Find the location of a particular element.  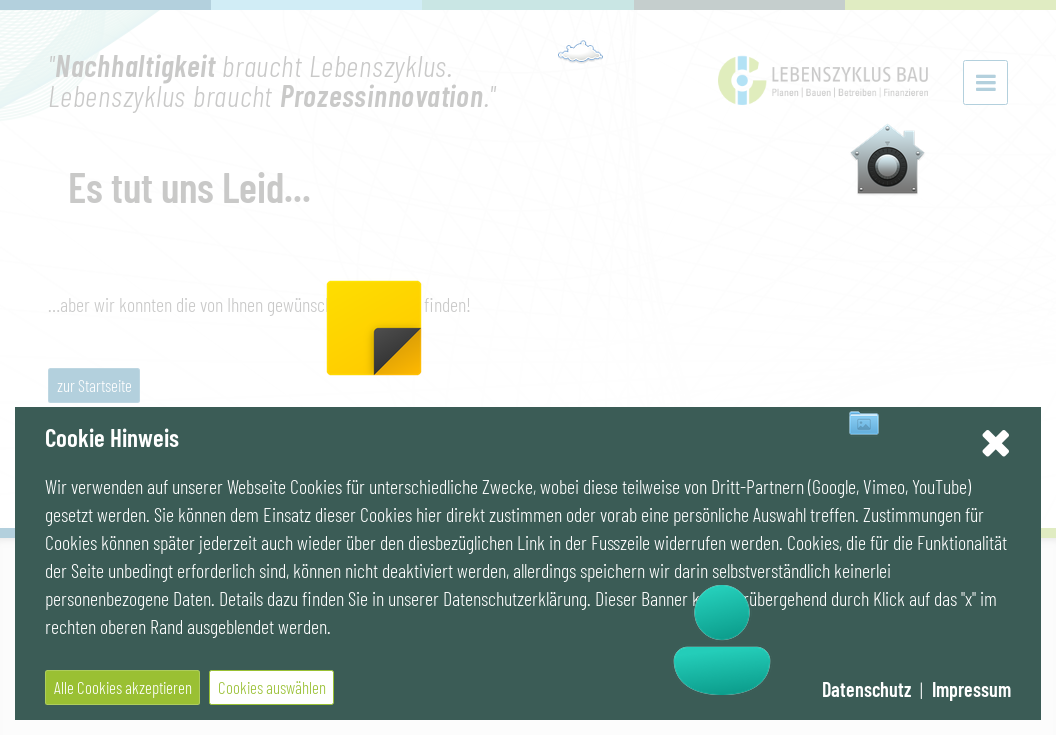

open sticky notes app is located at coordinates (374, 328).